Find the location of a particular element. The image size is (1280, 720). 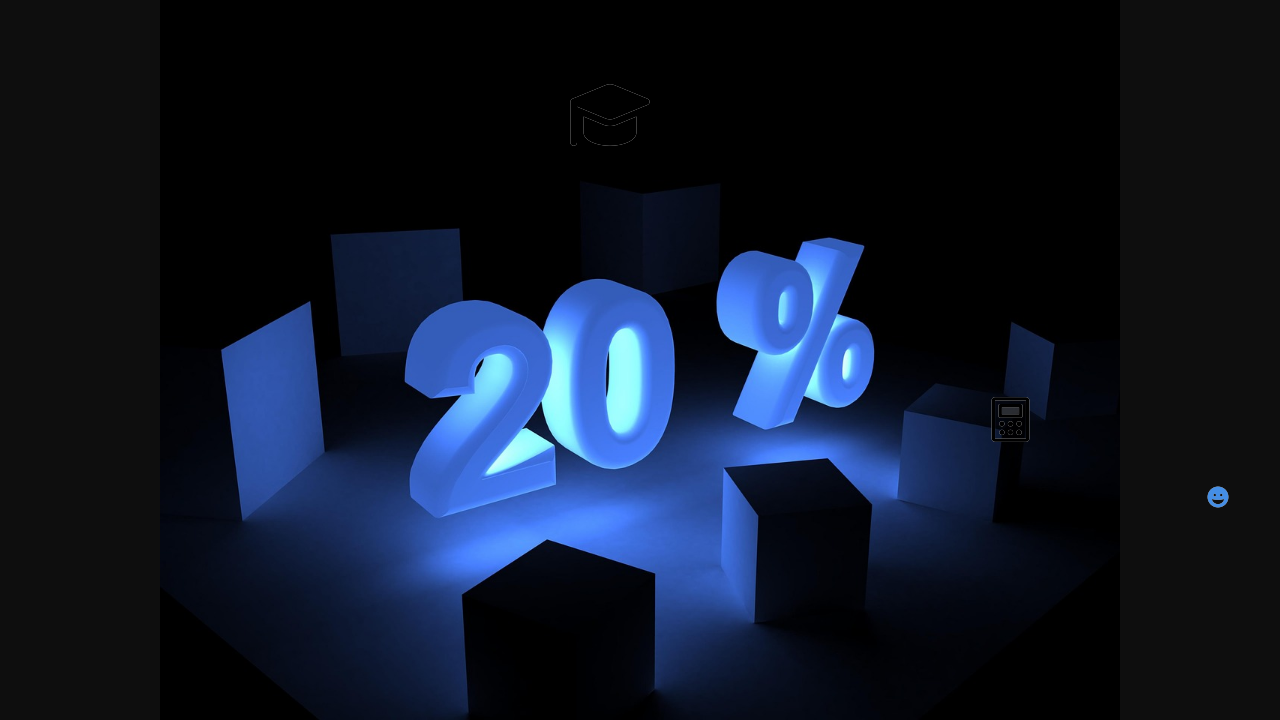

access education or learning resources is located at coordinates (610, 115).